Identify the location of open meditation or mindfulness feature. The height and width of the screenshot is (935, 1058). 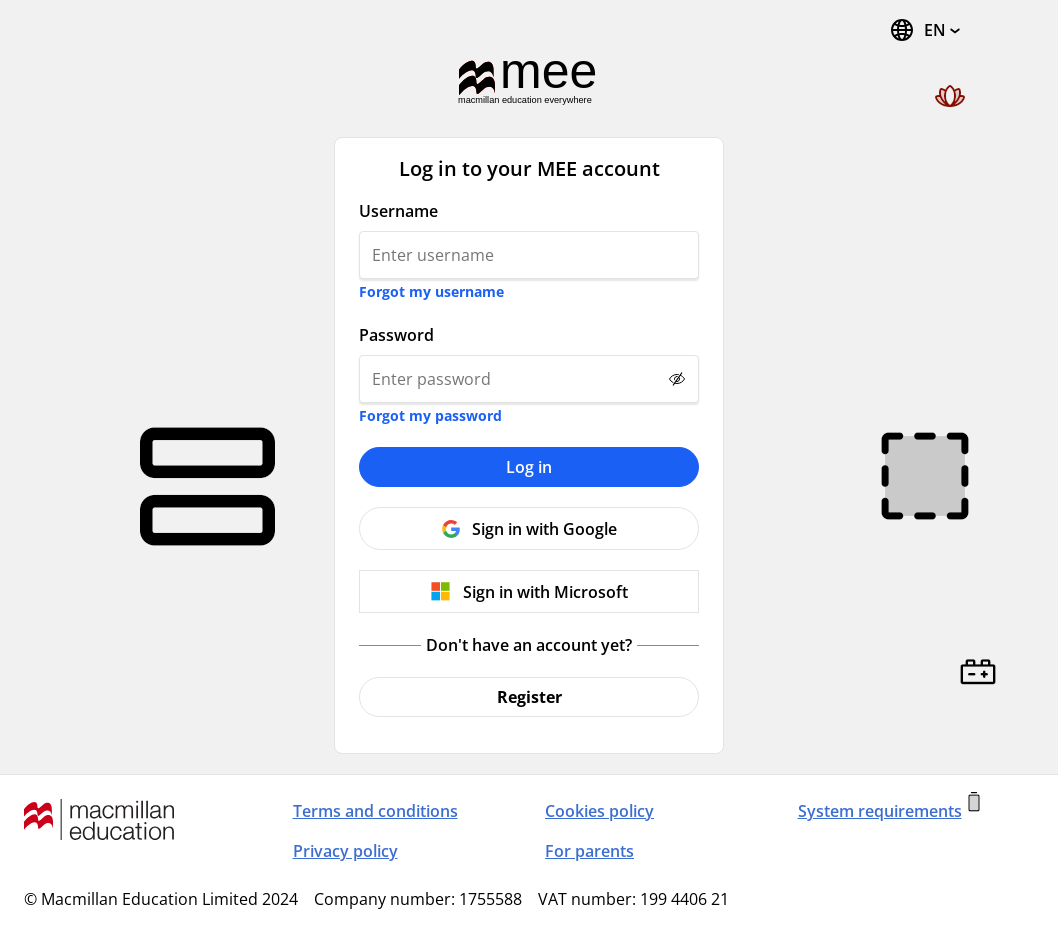
(950, 97).